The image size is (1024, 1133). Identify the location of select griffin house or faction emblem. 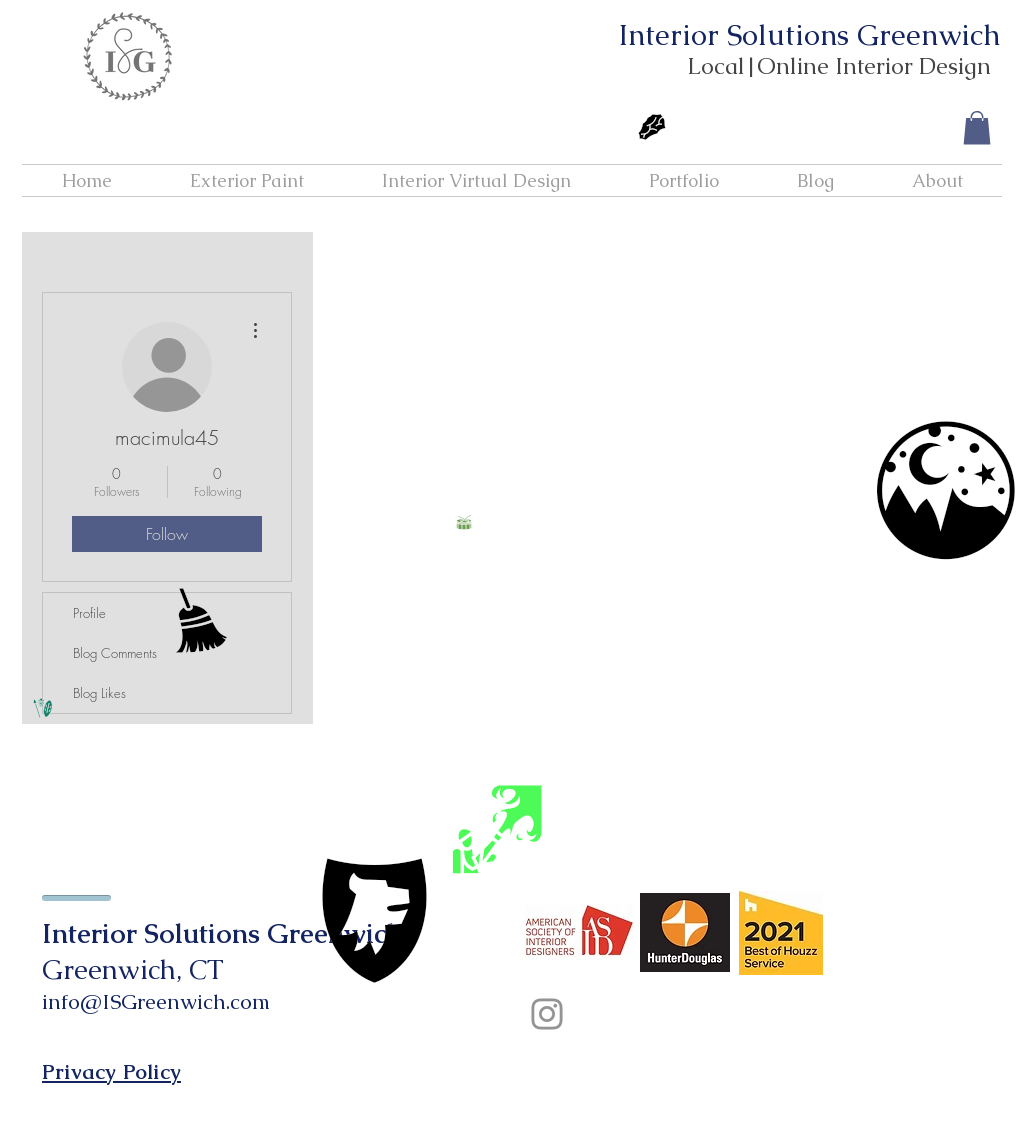
(374, 918).